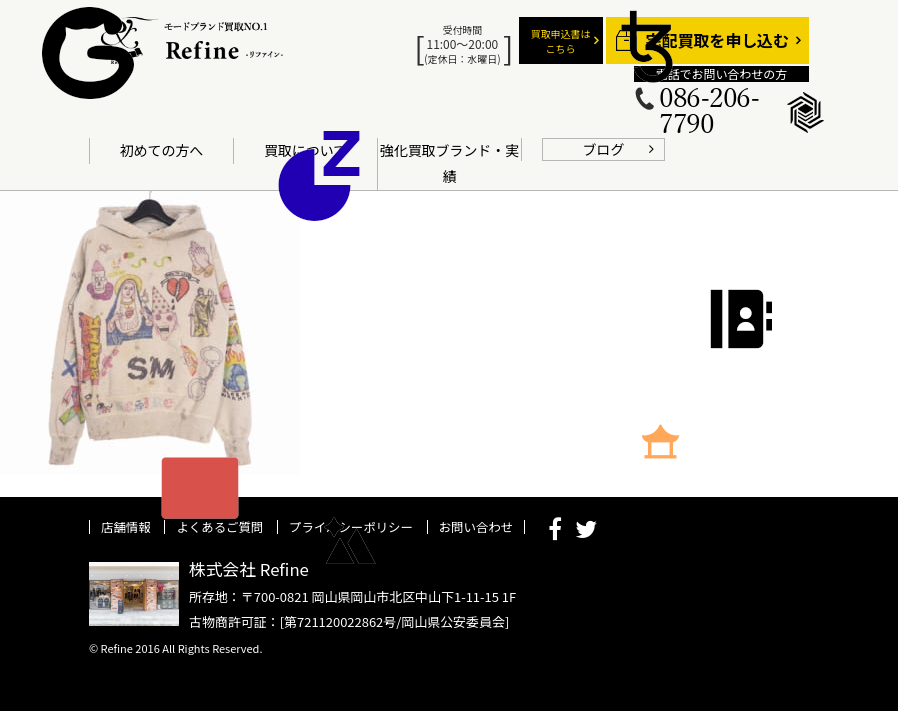 The width and height of the screenshot is (898, 720). What do you see at coordinates (200, 488) in the screenshot?
I see `select a rectangular shape tool` at bounding box center [200, 488].